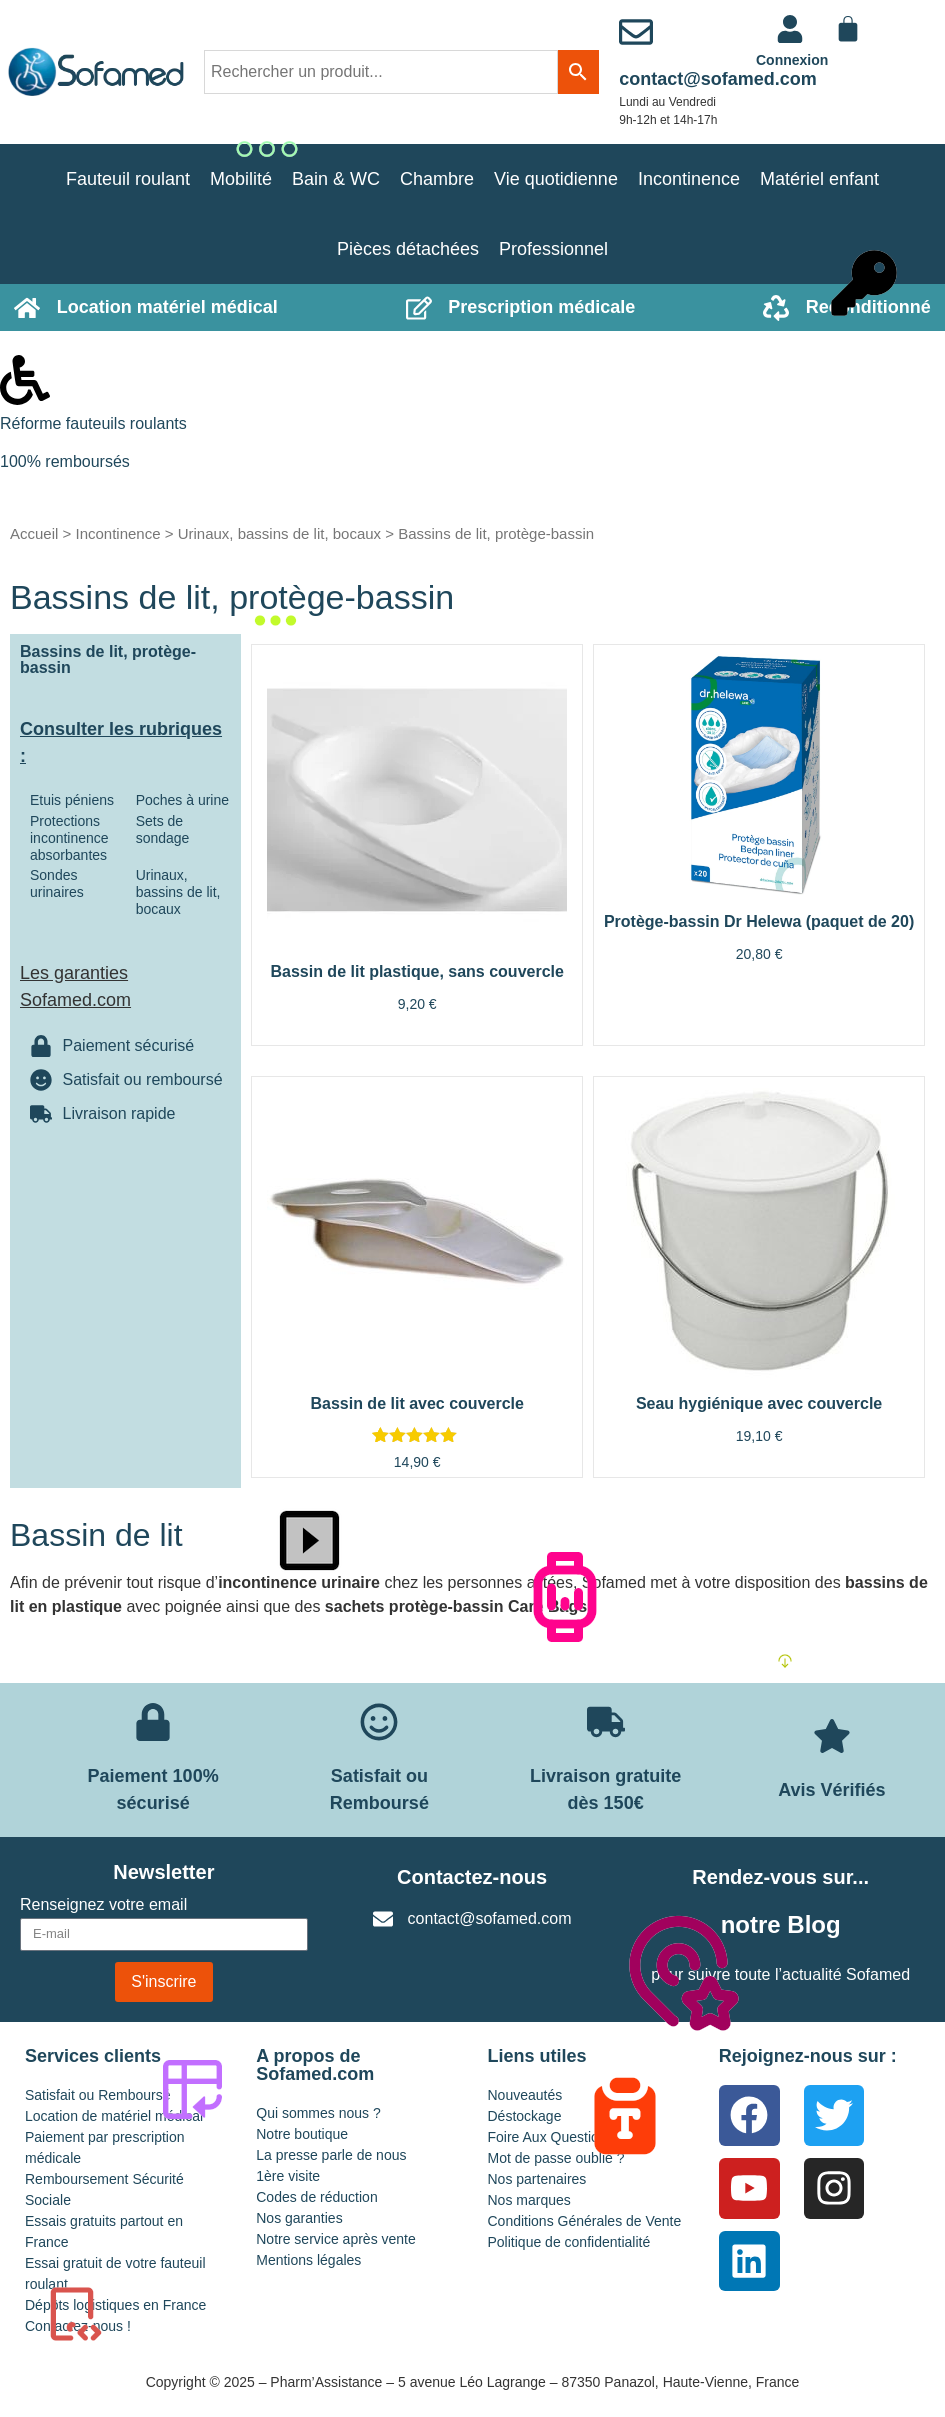 This screenshot has height=2417, width=945. I want to click on open more options menu, so click(267, 149).